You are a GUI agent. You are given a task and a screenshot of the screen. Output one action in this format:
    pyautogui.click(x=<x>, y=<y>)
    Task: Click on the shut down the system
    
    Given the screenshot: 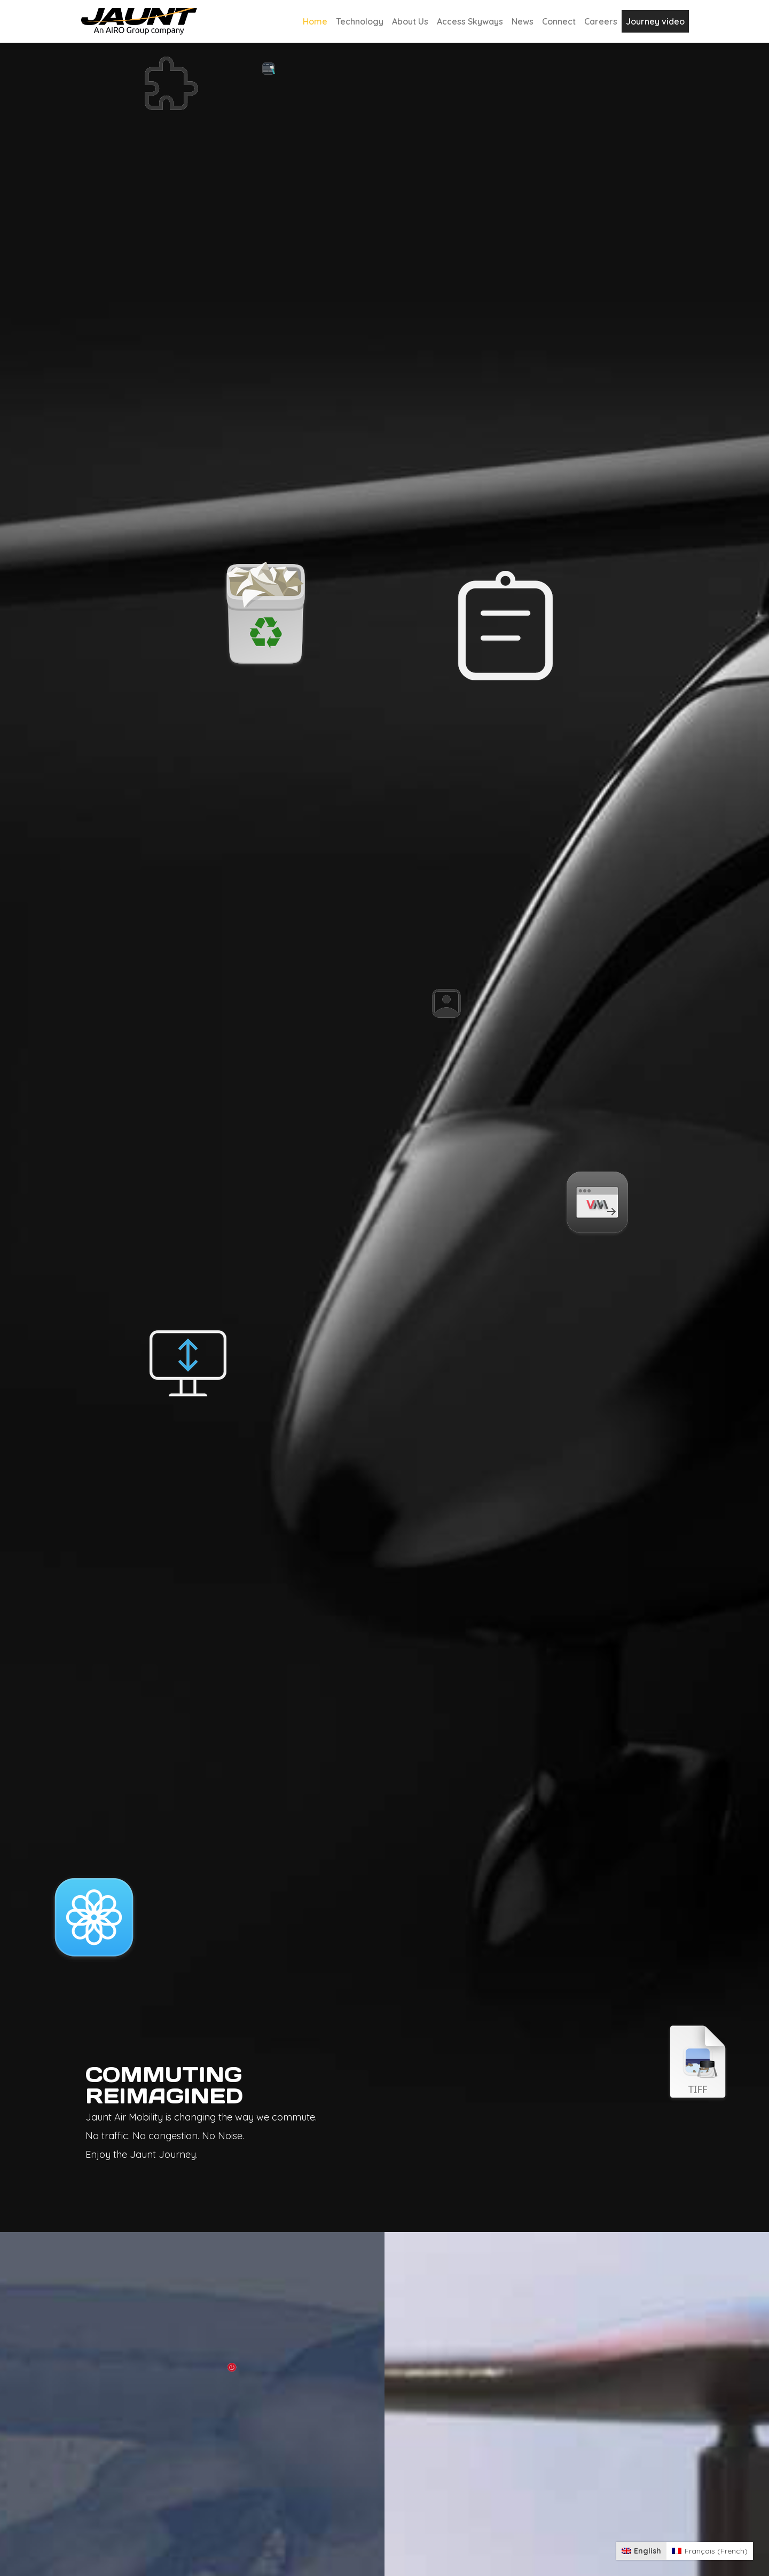 What is the action you would take?
    pyautogui.click(x=232, y=2367)
    